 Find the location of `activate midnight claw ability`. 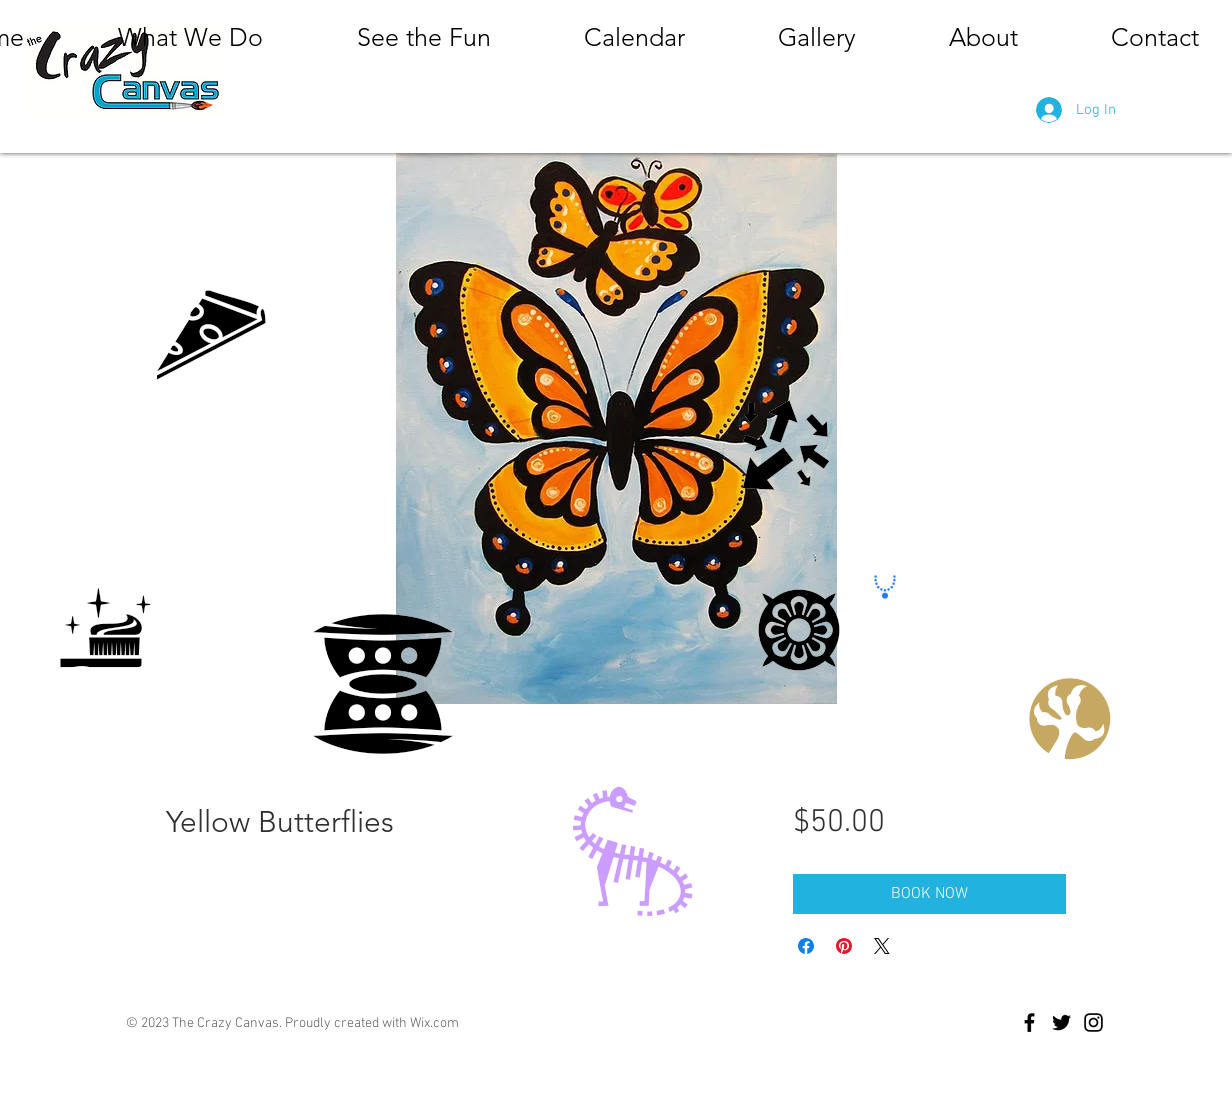

activate midnight claw ability is located at coordinates (1070, 719).